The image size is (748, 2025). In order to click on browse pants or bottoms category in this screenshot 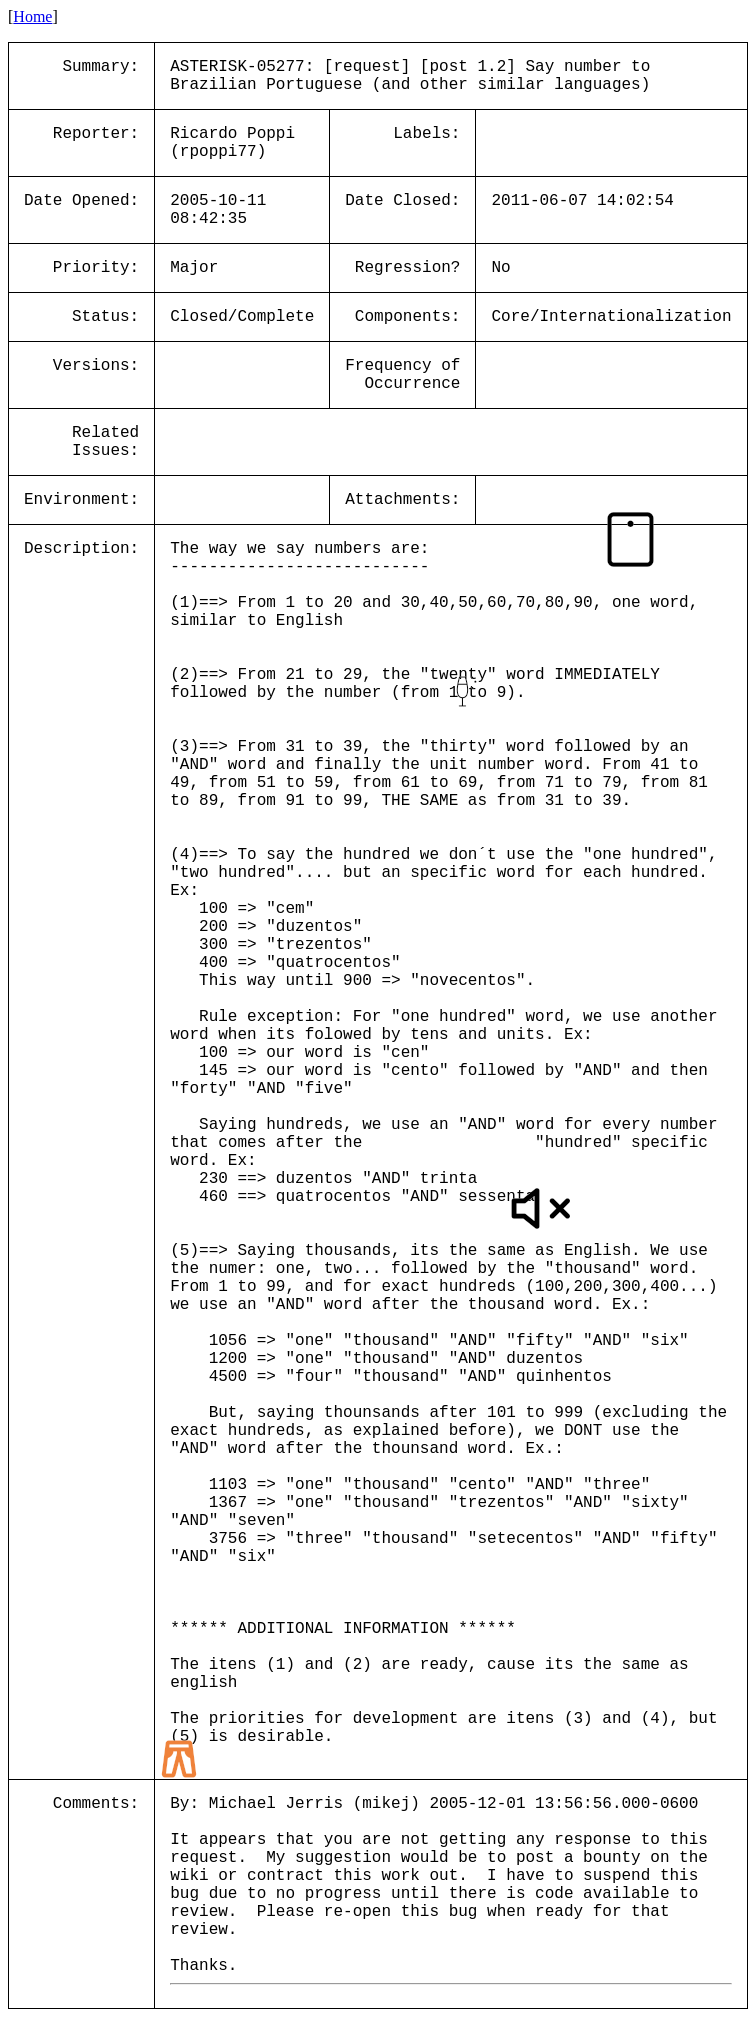, I will do `click(179, 1759)`.